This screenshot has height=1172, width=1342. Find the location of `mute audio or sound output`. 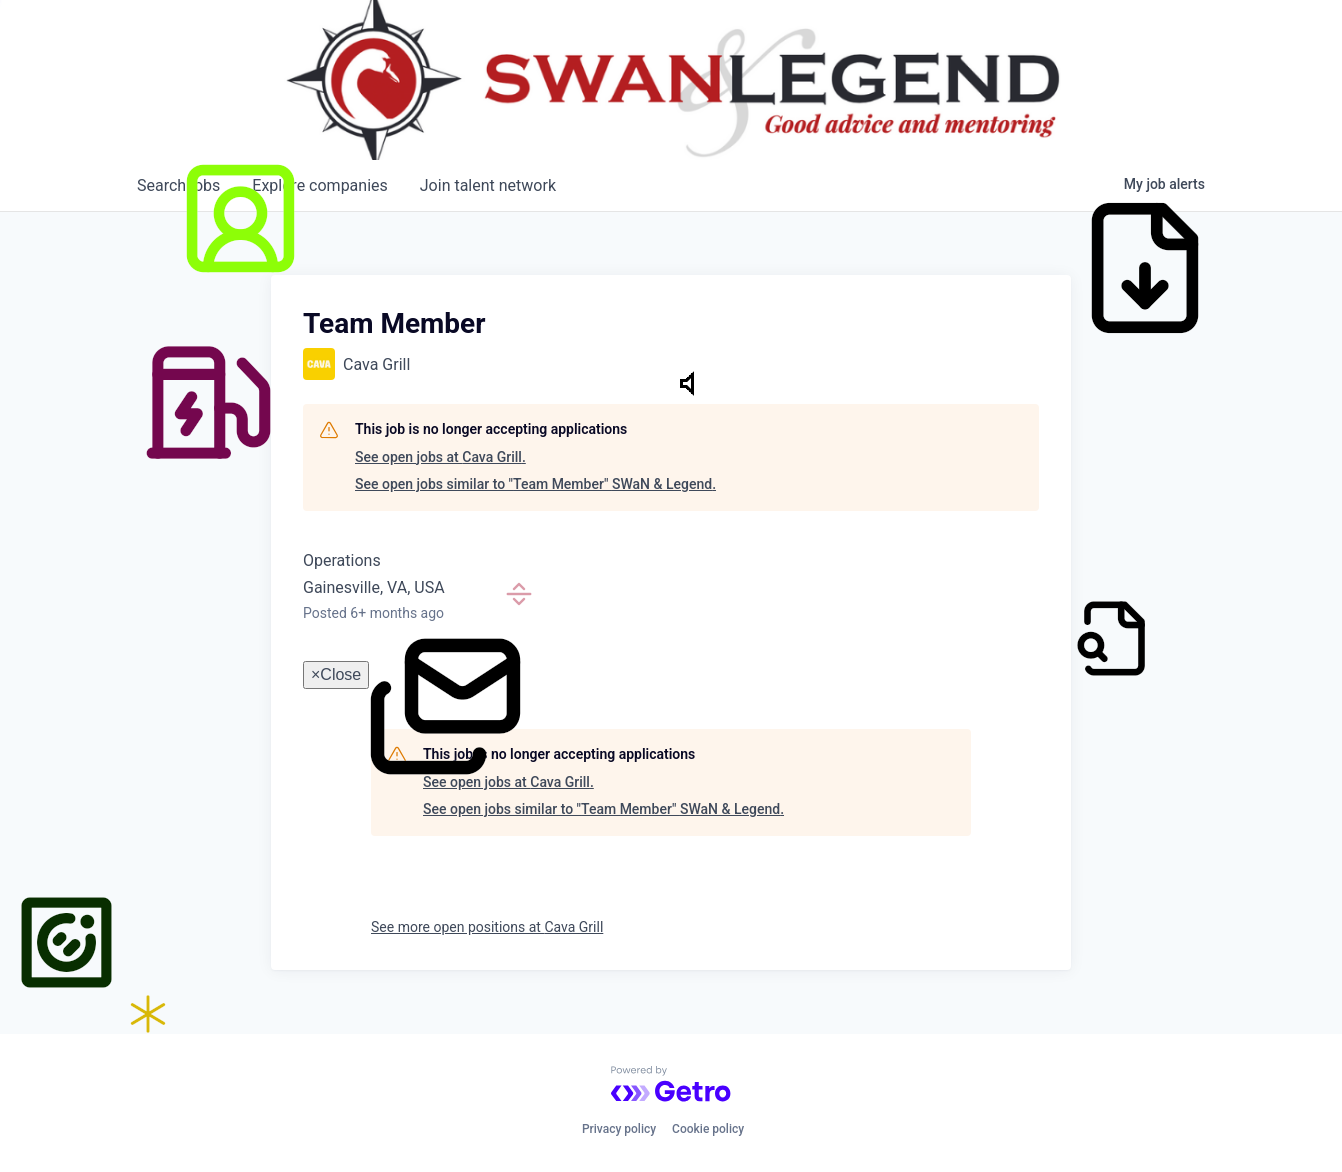

mute audio or sound output is located at coordinates (687, 383).